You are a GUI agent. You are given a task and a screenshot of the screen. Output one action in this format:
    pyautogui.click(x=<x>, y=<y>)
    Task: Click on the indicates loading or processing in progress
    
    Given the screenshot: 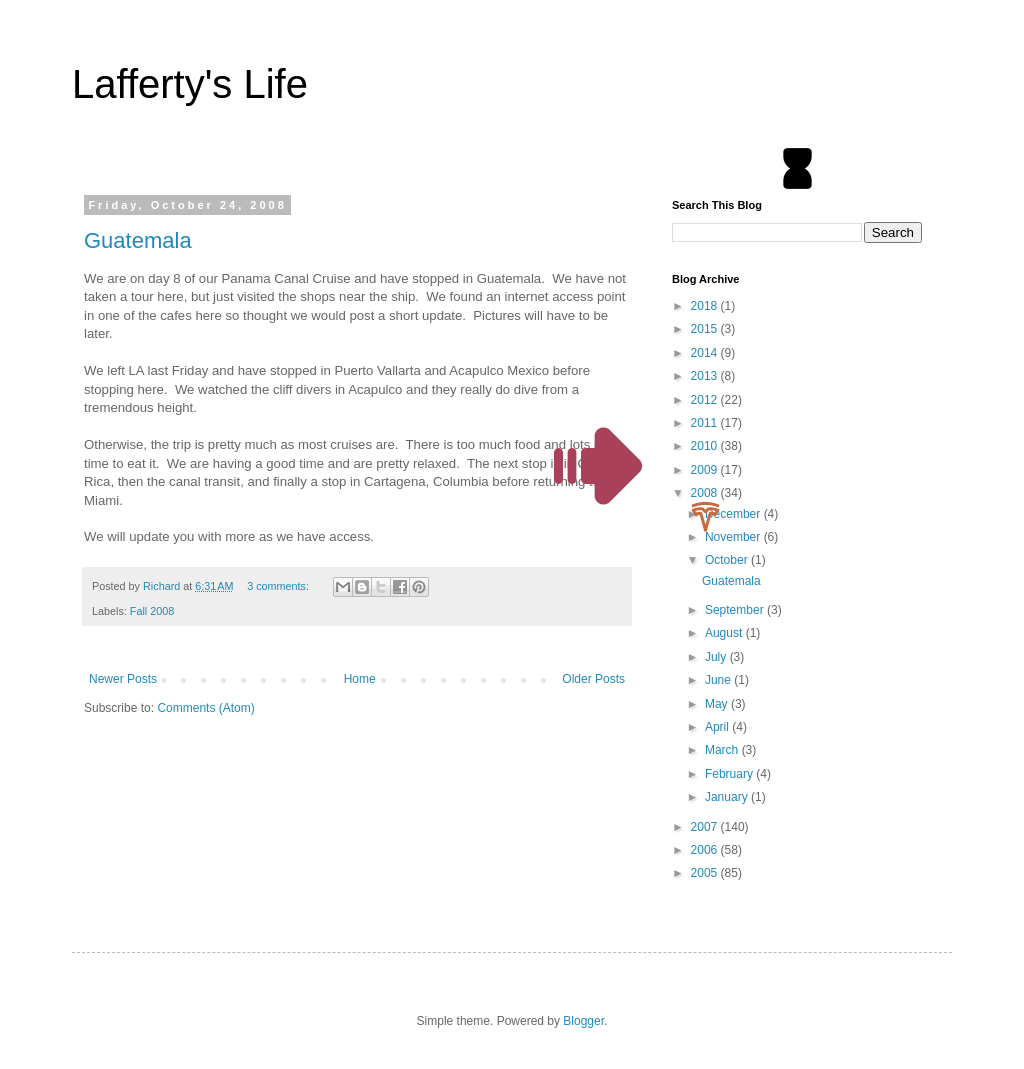 What is the action you would take?
    pyautogui.click(x=797, y=168)
    